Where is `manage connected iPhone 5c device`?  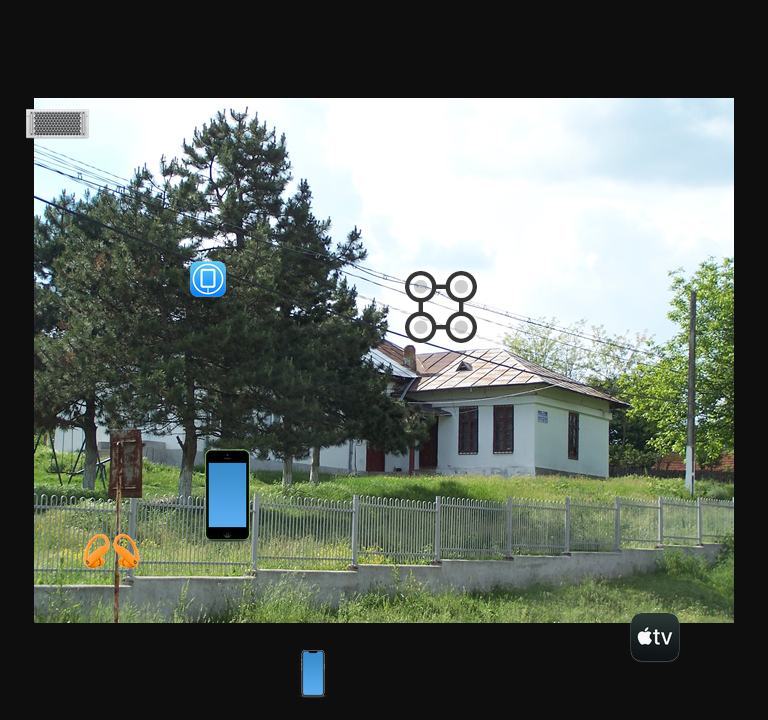 manage connected iPhone 5c device is located at coordinates (227, 496).